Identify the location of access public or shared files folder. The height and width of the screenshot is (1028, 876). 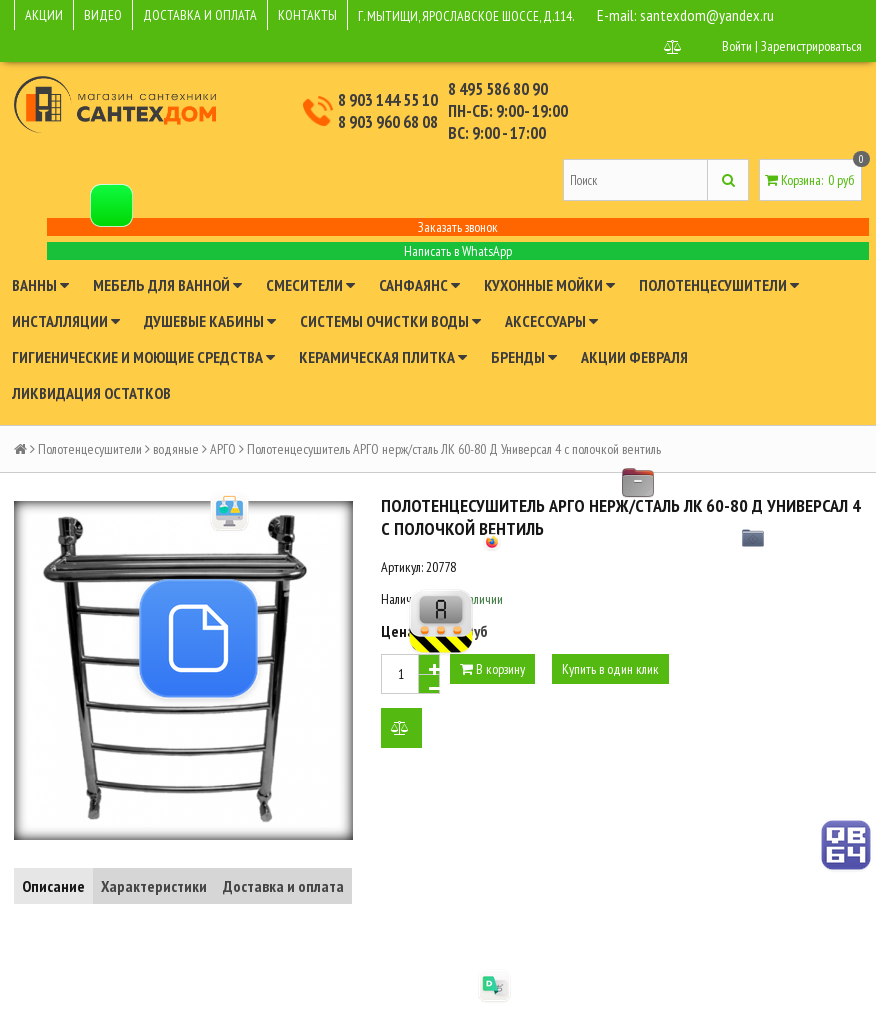
(753, 538).